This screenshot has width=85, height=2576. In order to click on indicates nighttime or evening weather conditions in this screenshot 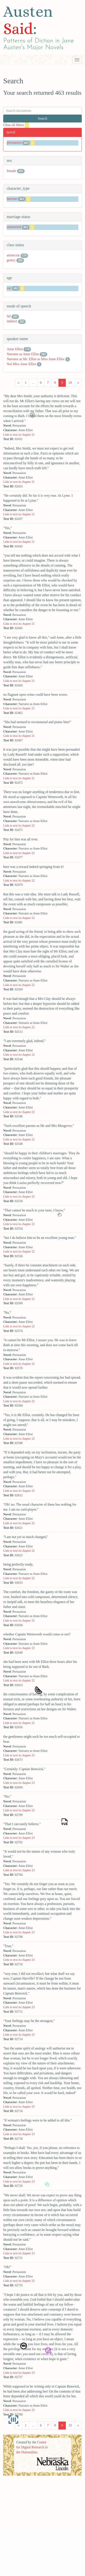, I will do `click(59, 1214)`.